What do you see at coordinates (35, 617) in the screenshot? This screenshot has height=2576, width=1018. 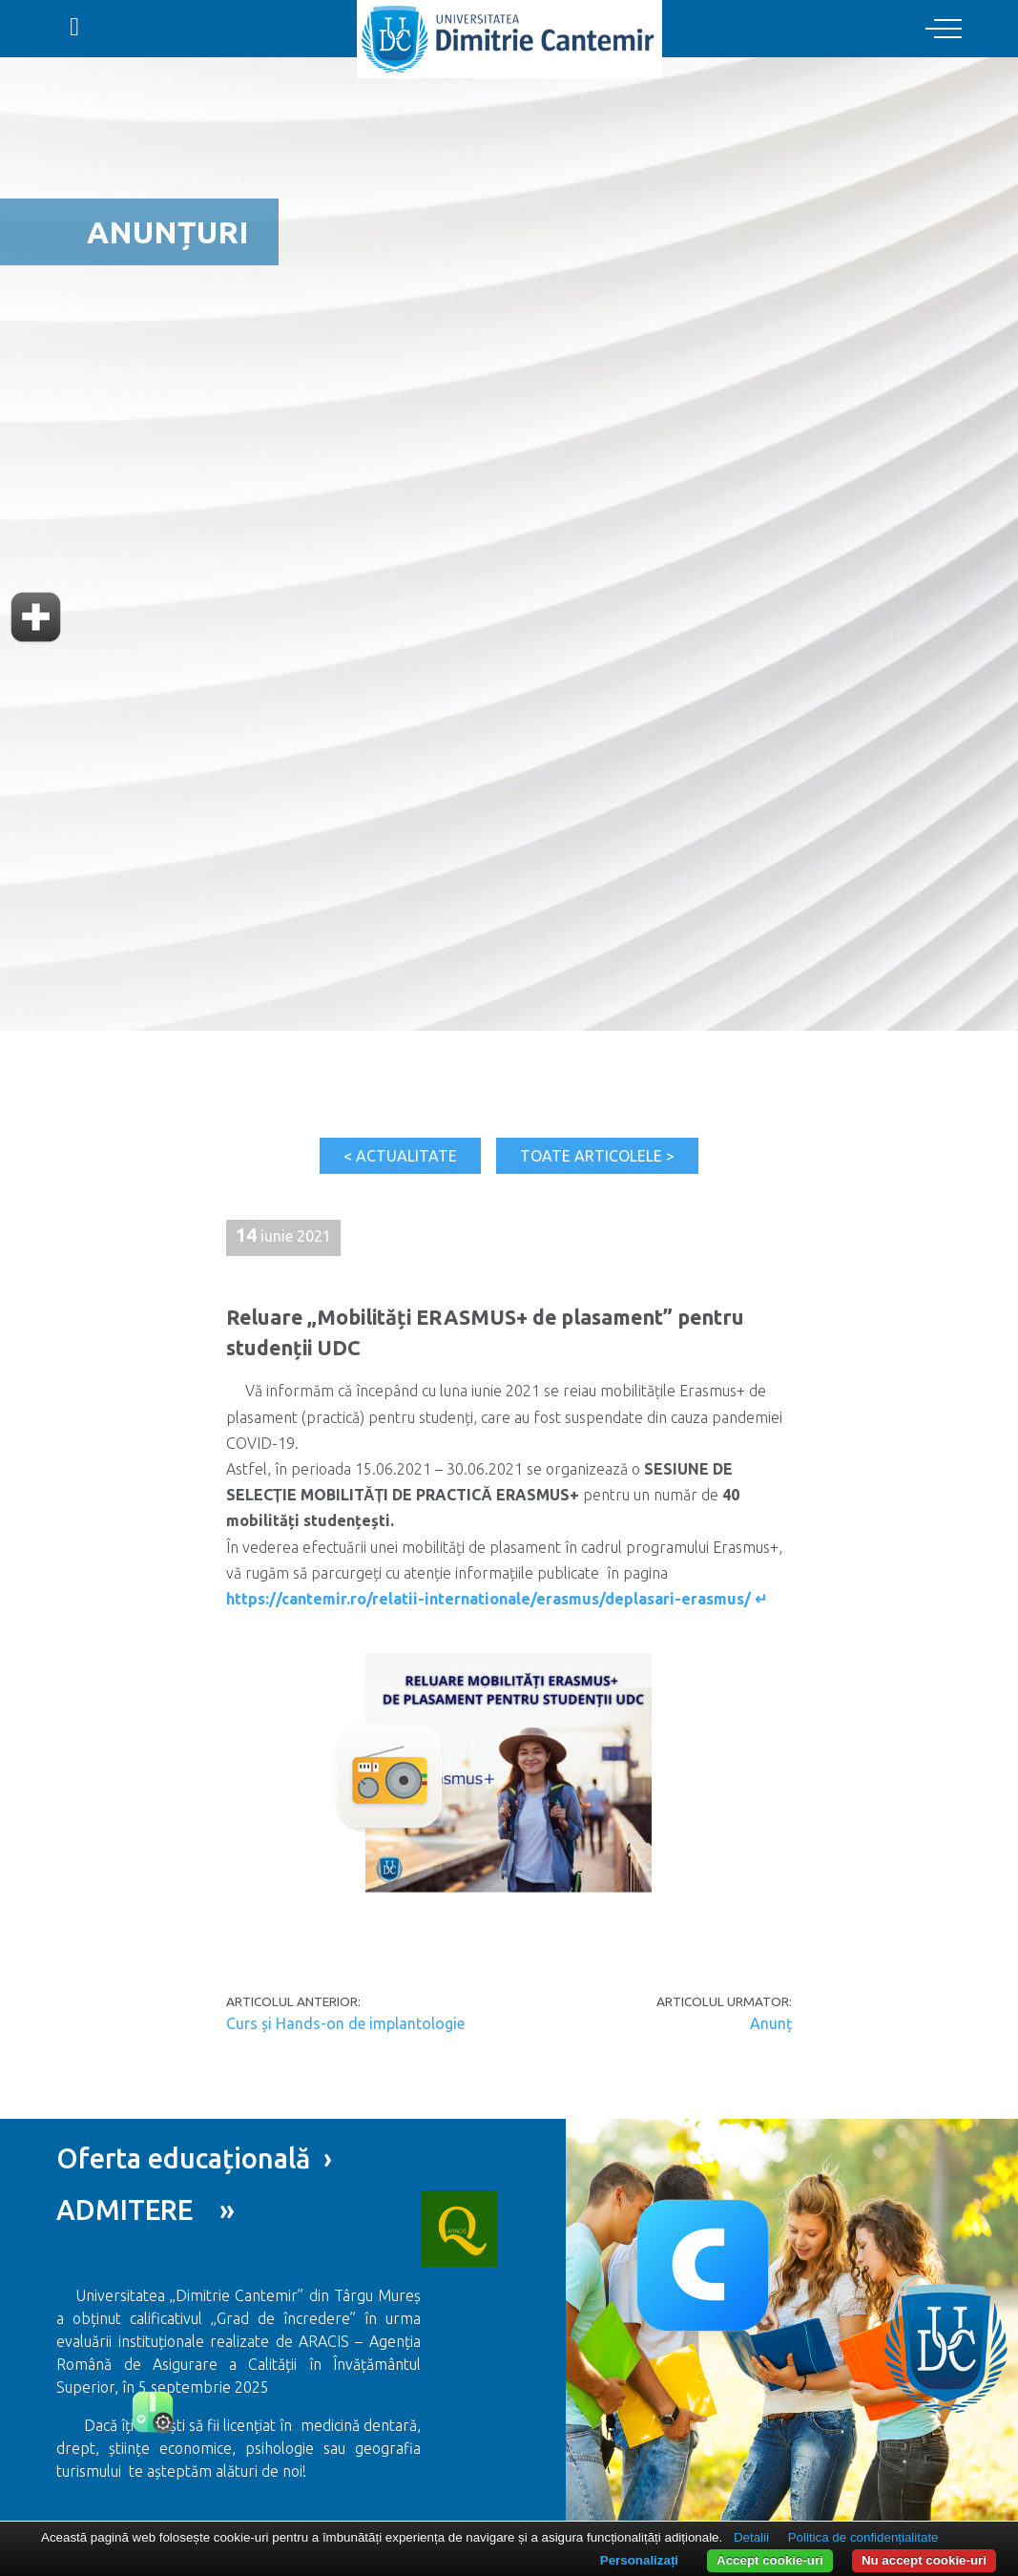 I see `open the mycanal streaming app` at bounding box center [35, 617].